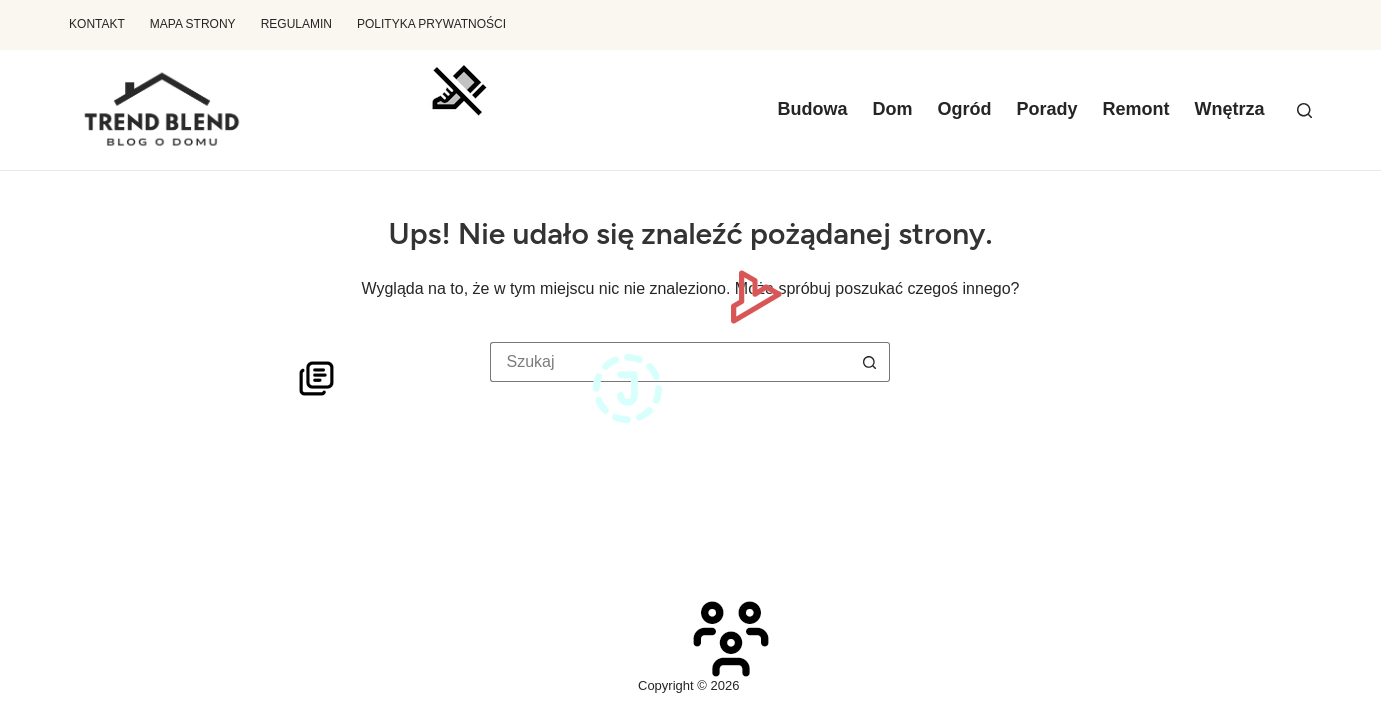  What do you see at coordinates (731, 639) in the screenshot?
I see `view group members or team roster` at bounding box center [731, 639].